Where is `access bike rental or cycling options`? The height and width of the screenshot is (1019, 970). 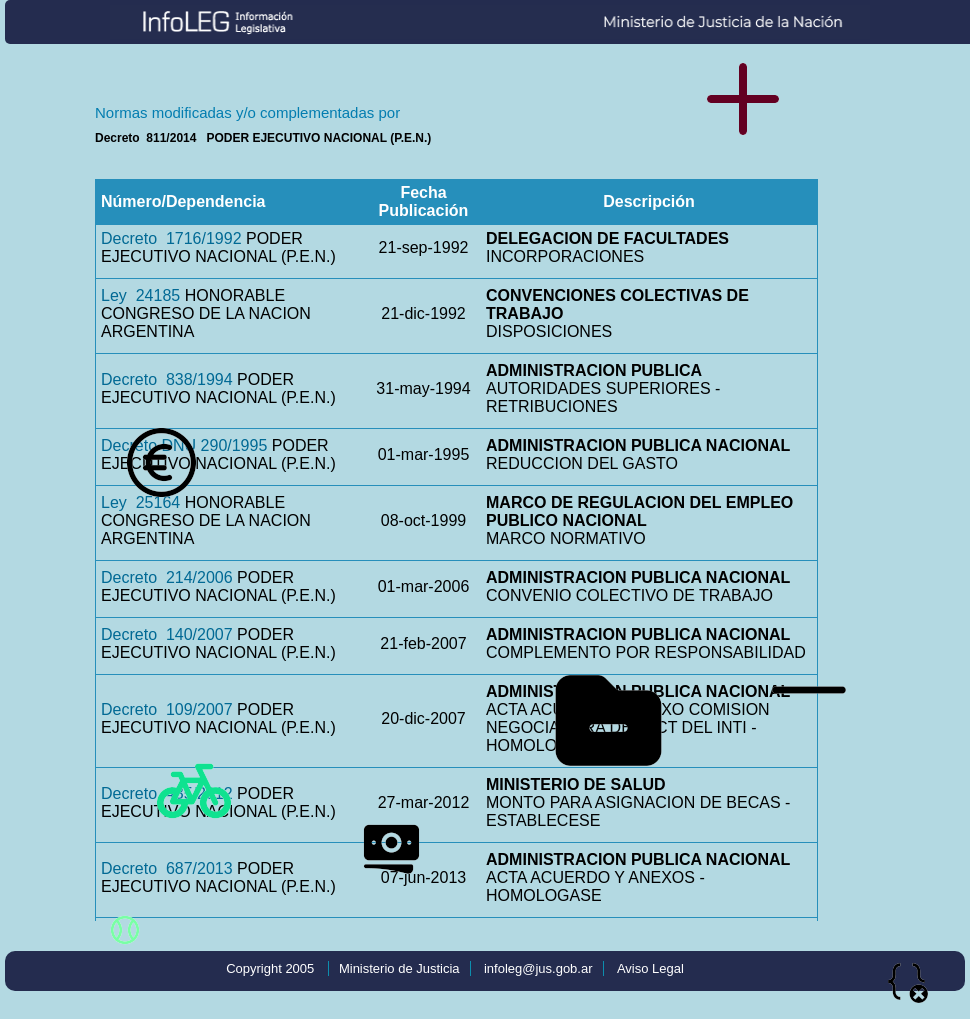 access bike rental or cycling options is located at coordinates (194, 791).